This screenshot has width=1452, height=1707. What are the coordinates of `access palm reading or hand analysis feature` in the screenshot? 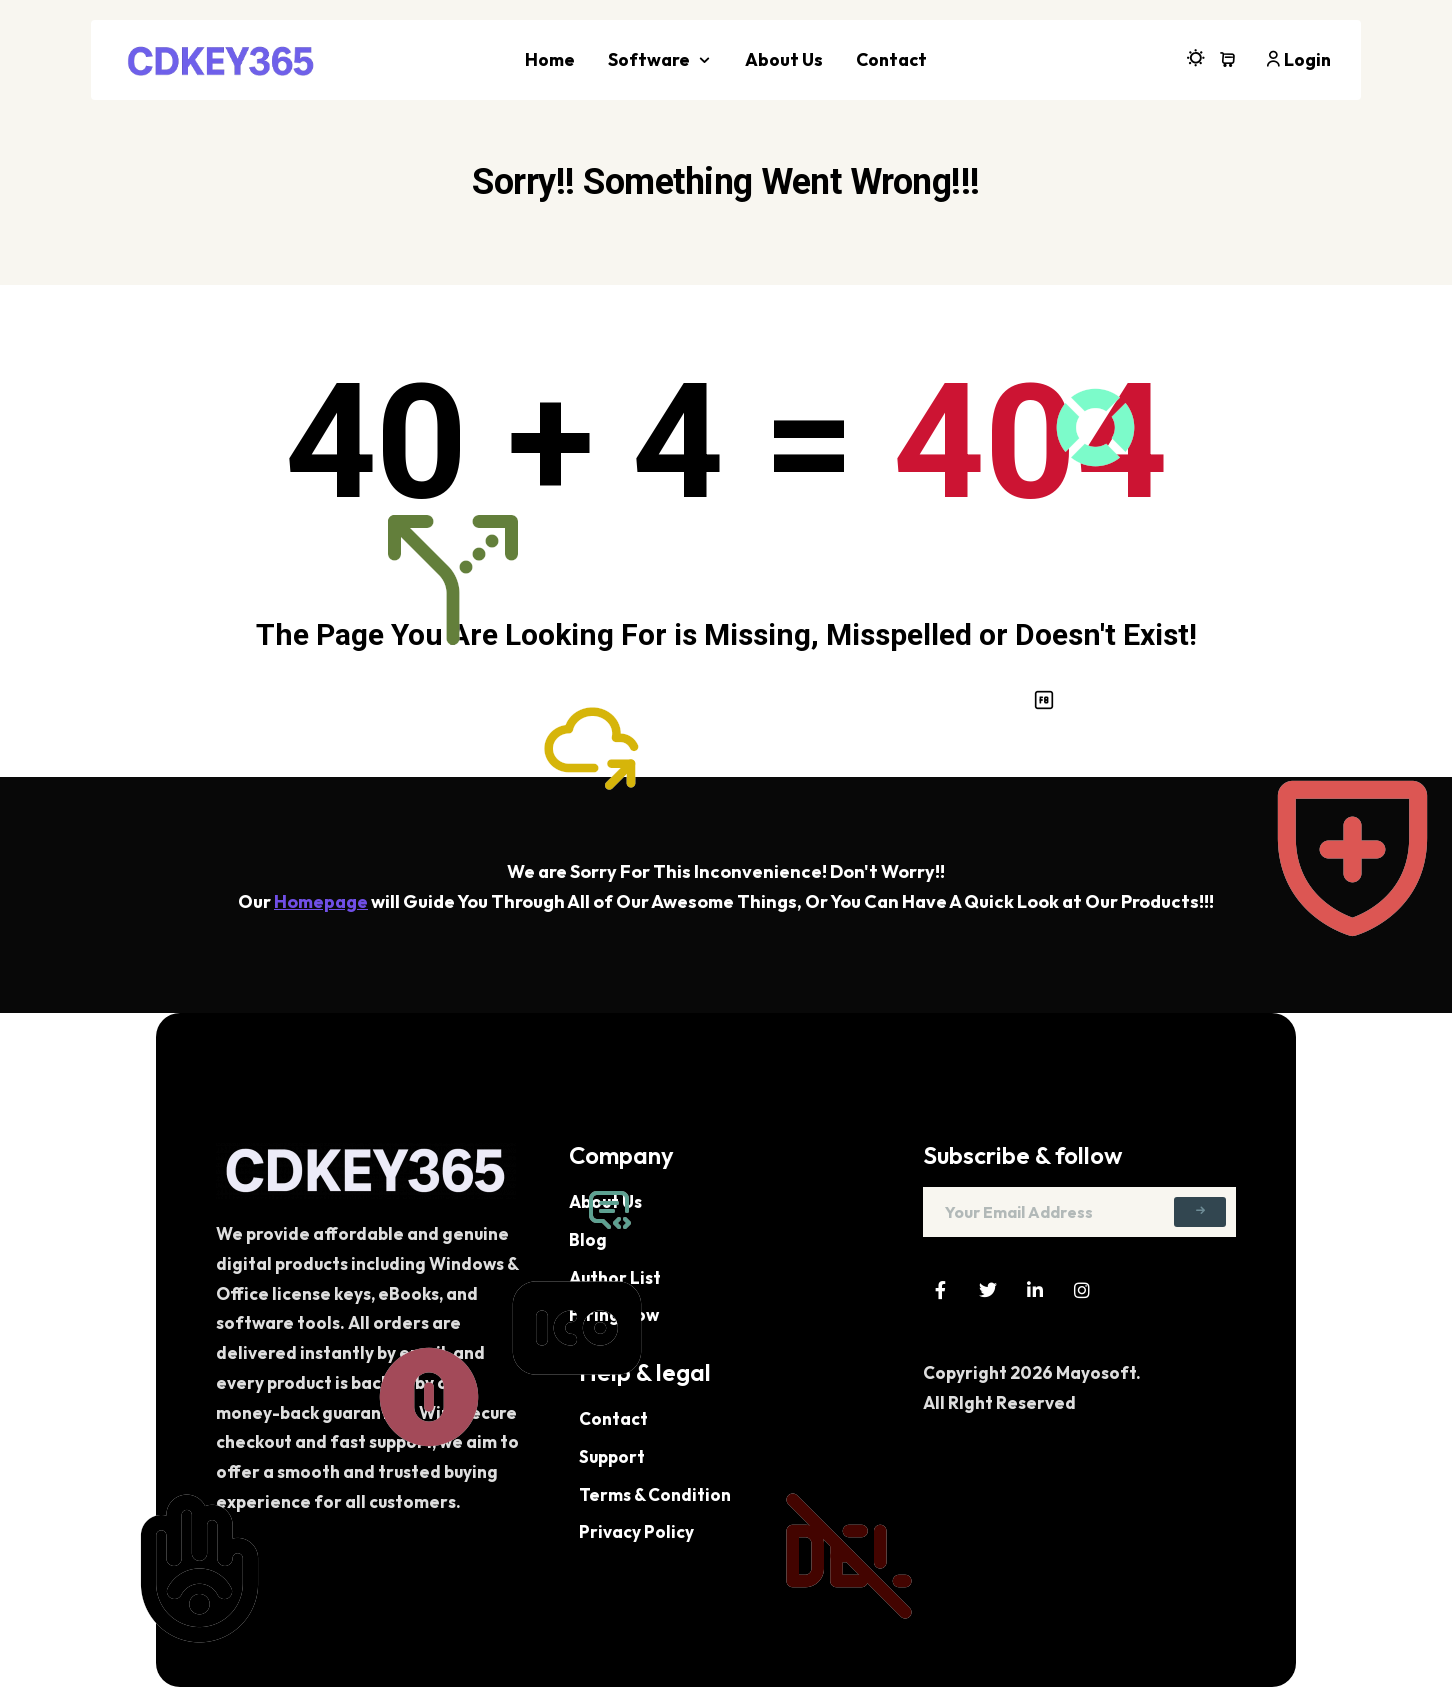 It's located at (199, 1568).